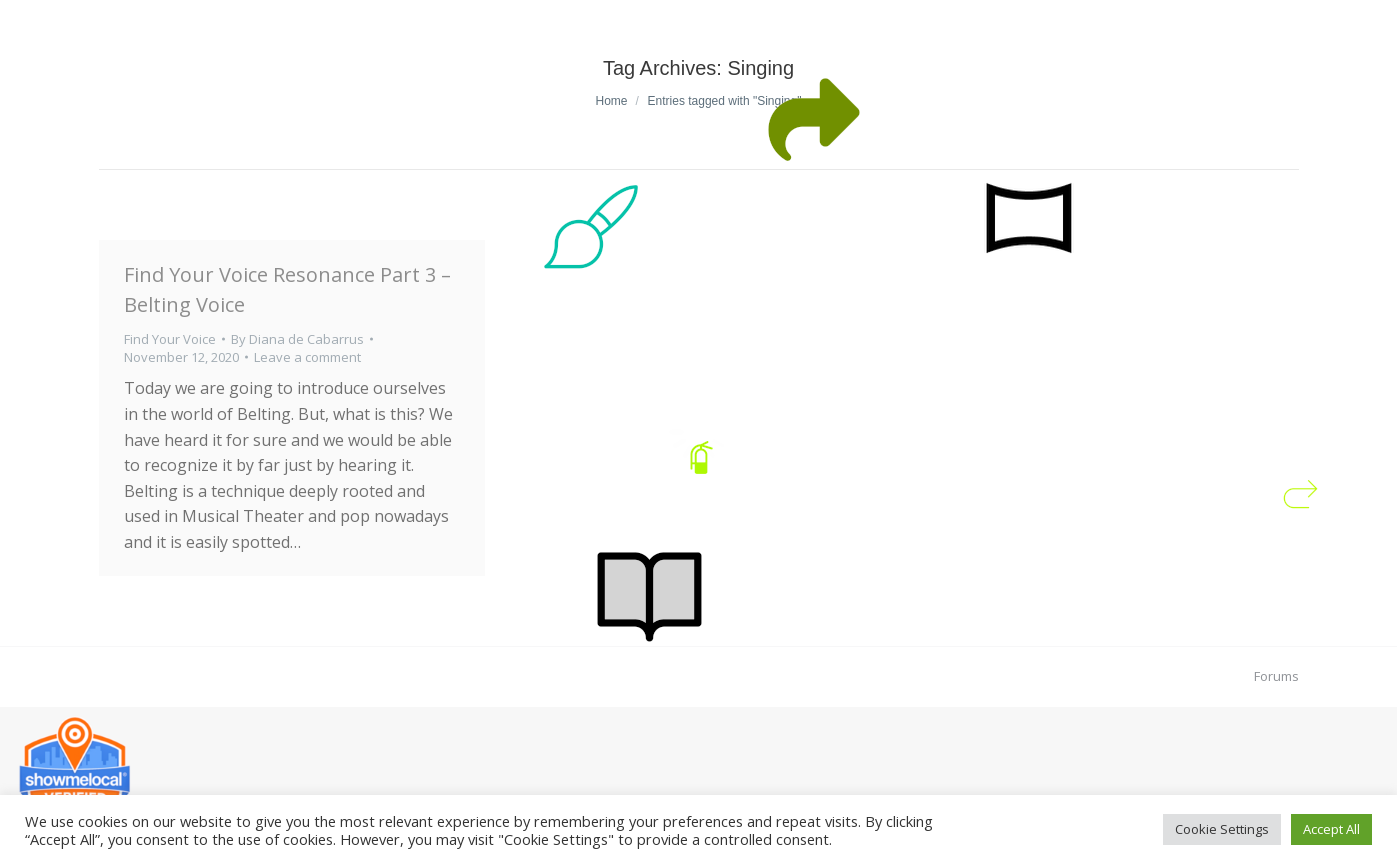 The image size is (1397, 864). What do you see at coordinates (1300, 495) in the screenshot?
I see `redo or repeat last action` at bounding box center [1300, 495].